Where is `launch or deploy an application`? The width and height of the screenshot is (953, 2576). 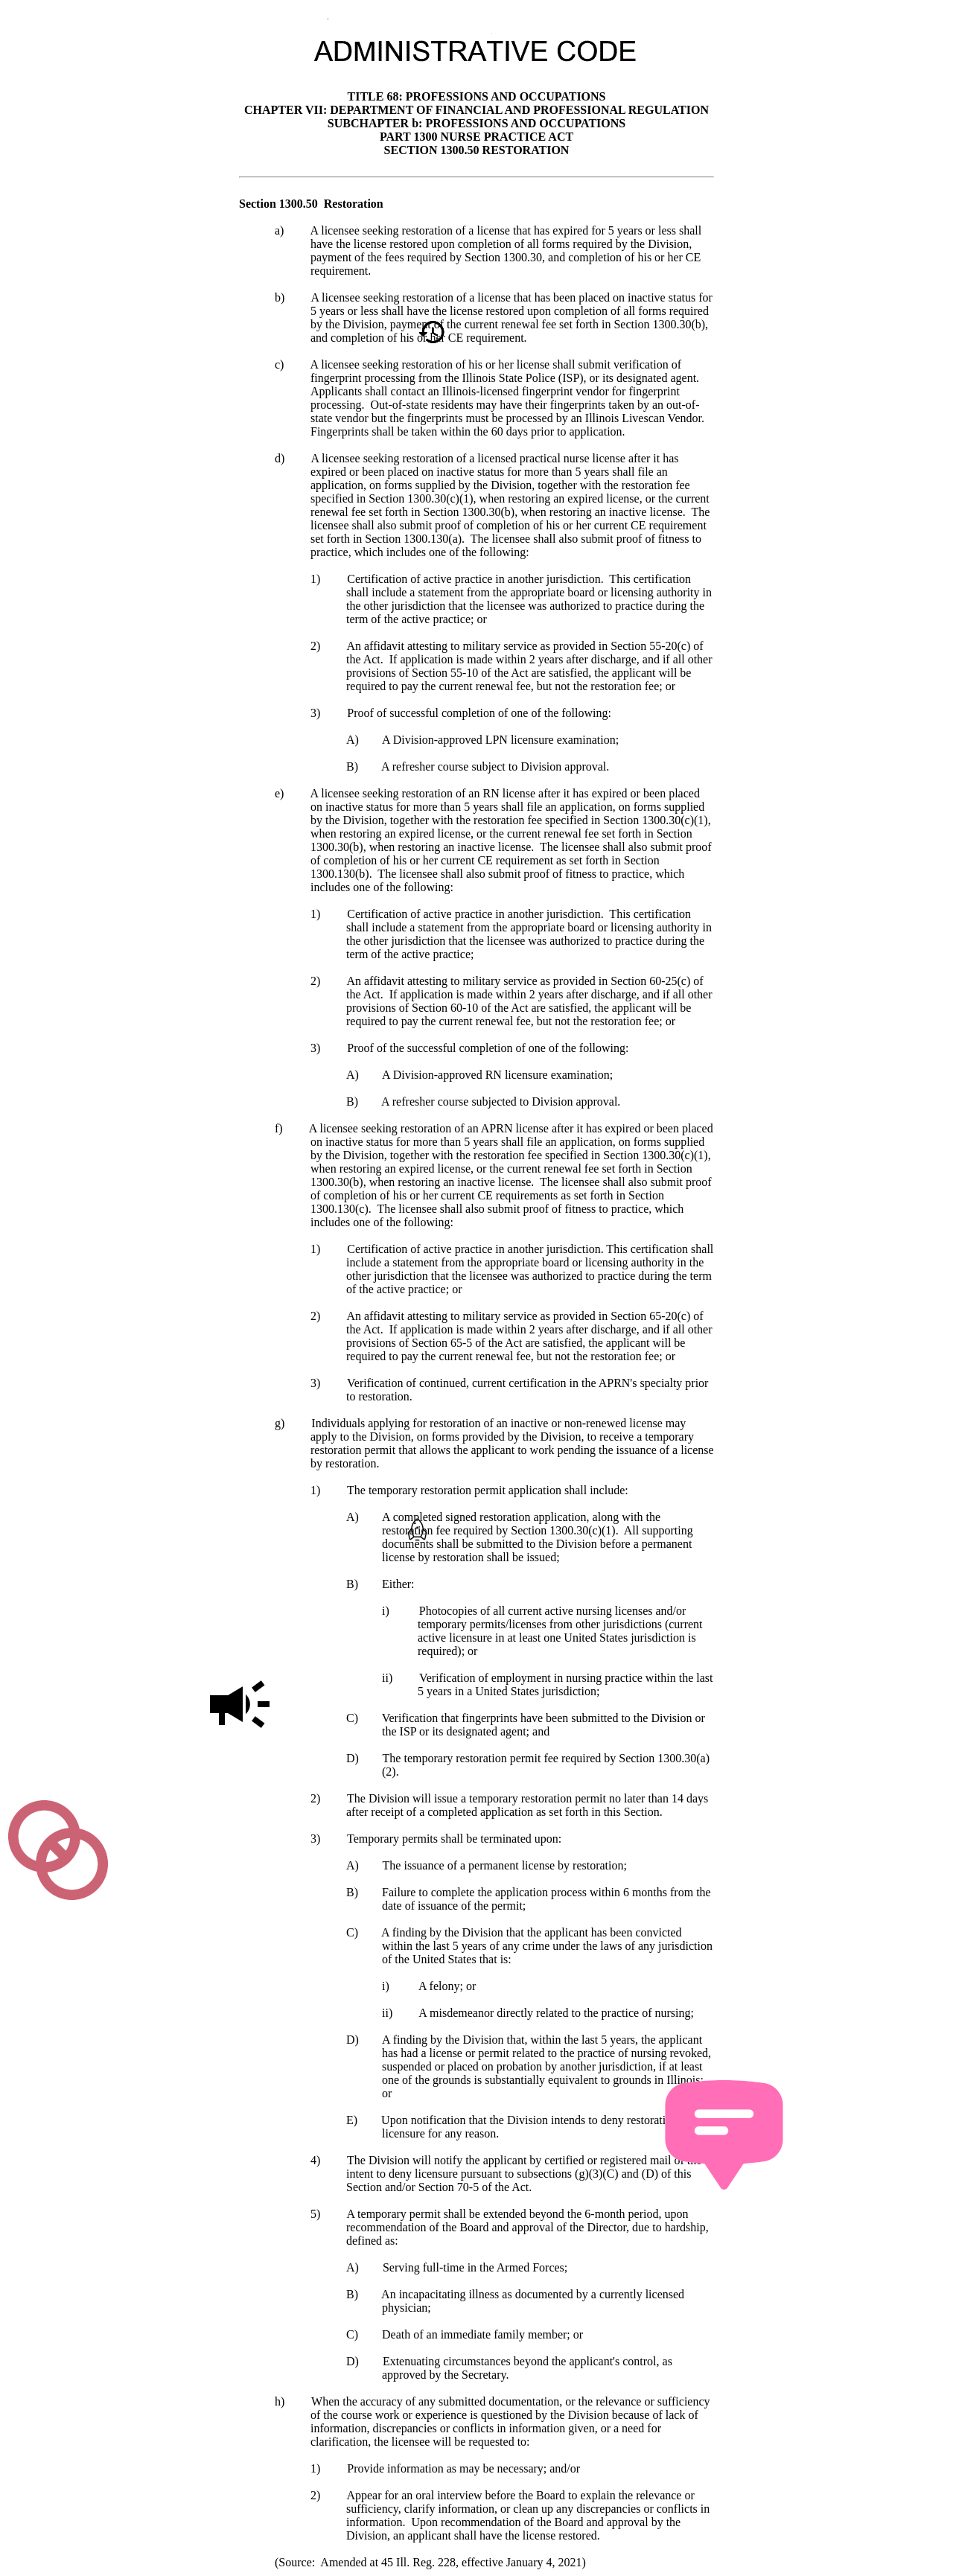
launch or deploy an application is located at coordinates (417, 1530).